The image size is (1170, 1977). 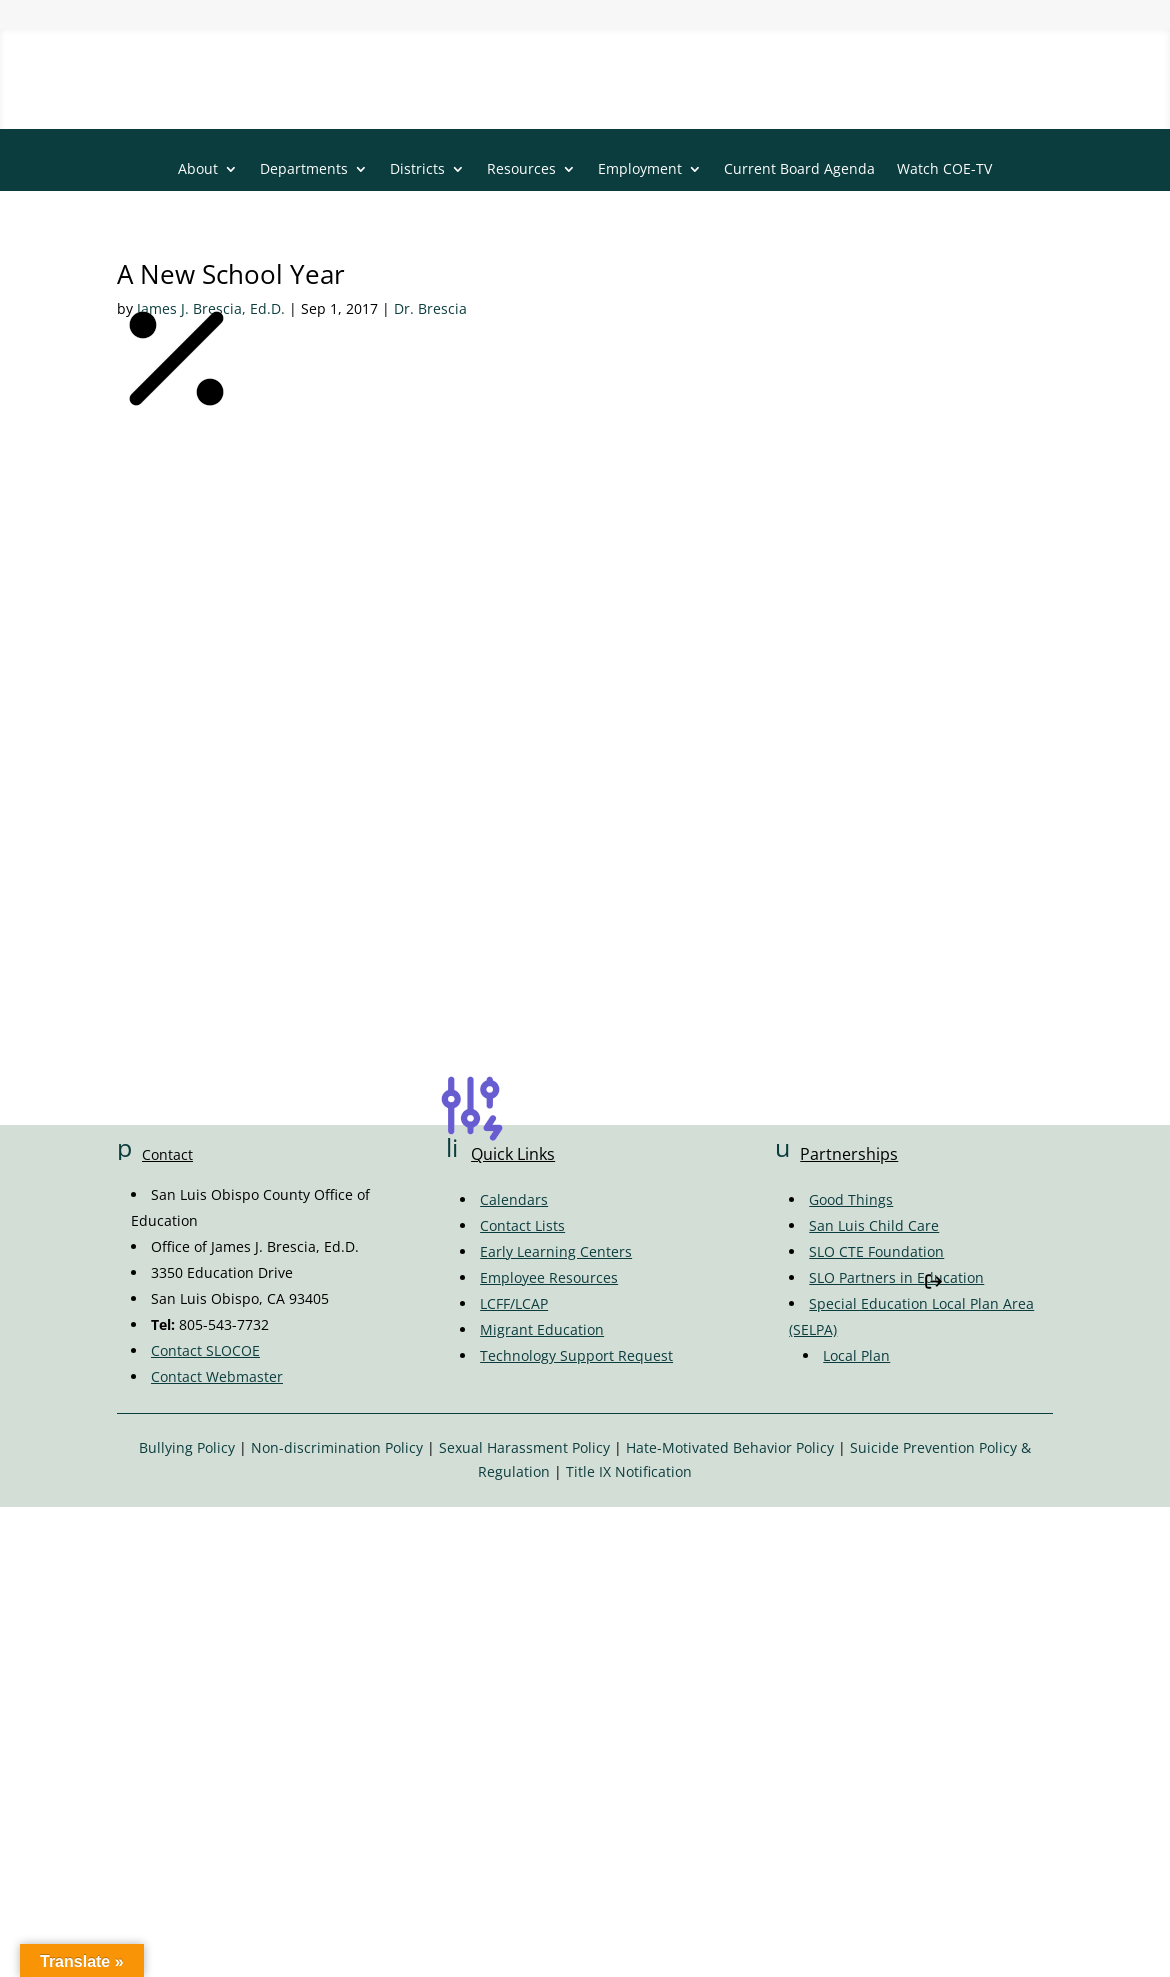 What do you see at coordinates (176, 358) in the screenshot?
I see `view or apply a discount` at bounding box center [176, 358].